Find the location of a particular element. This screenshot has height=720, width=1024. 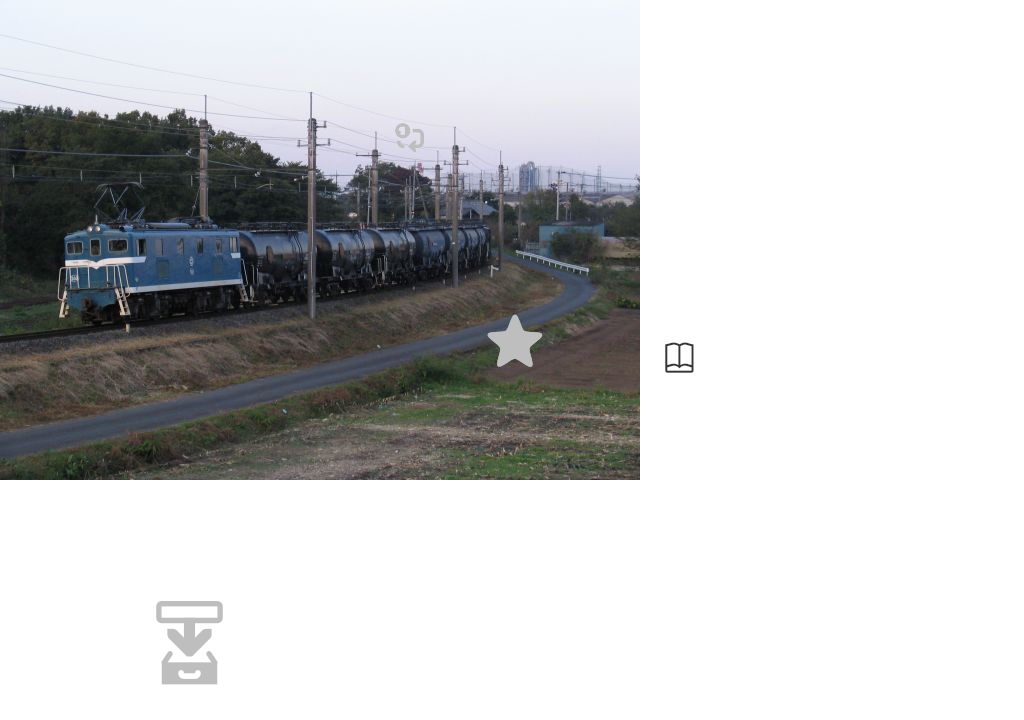

save document to a new location is located at coordinates (189, 645).